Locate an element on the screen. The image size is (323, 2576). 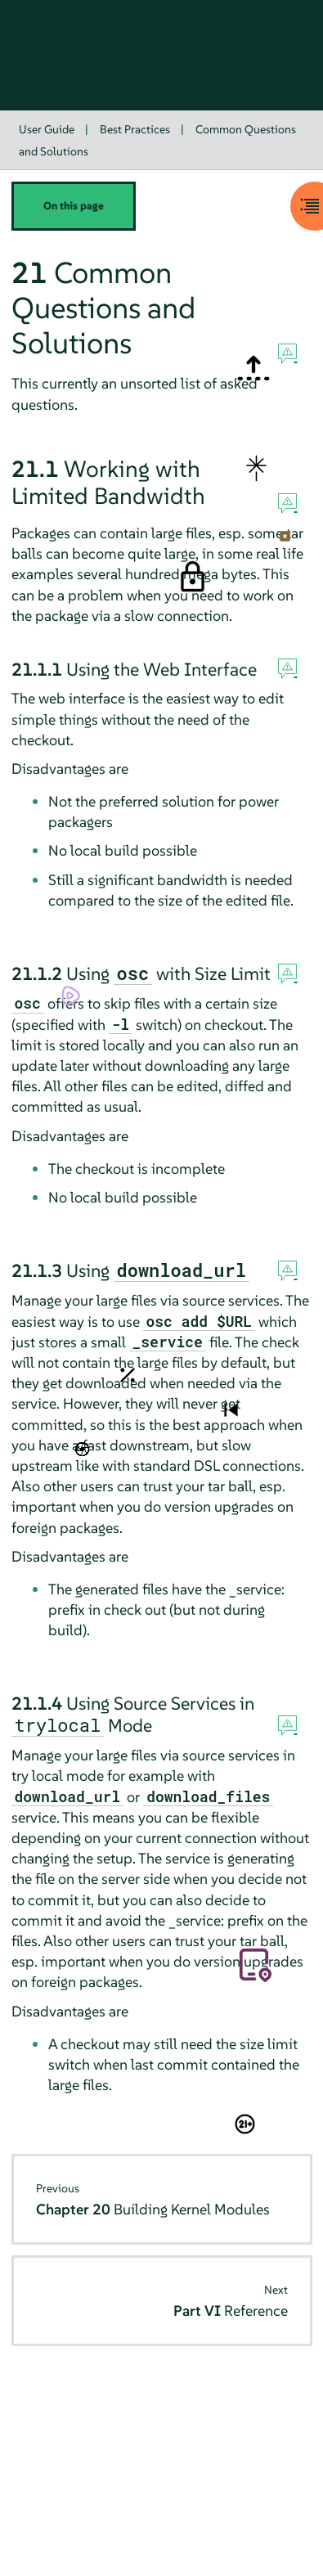
skip to previous track is located at coordinates (231, 1409).